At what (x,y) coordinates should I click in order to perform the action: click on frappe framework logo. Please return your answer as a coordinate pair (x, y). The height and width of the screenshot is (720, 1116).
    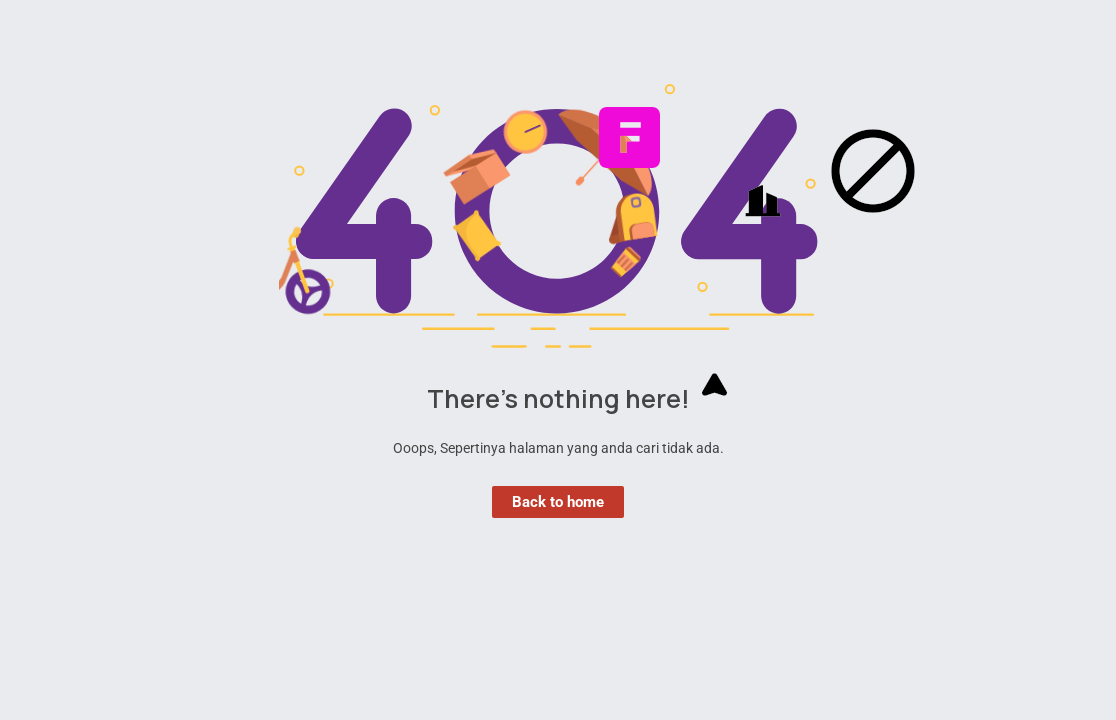
    Looking at the image, I should click on (629, 137).